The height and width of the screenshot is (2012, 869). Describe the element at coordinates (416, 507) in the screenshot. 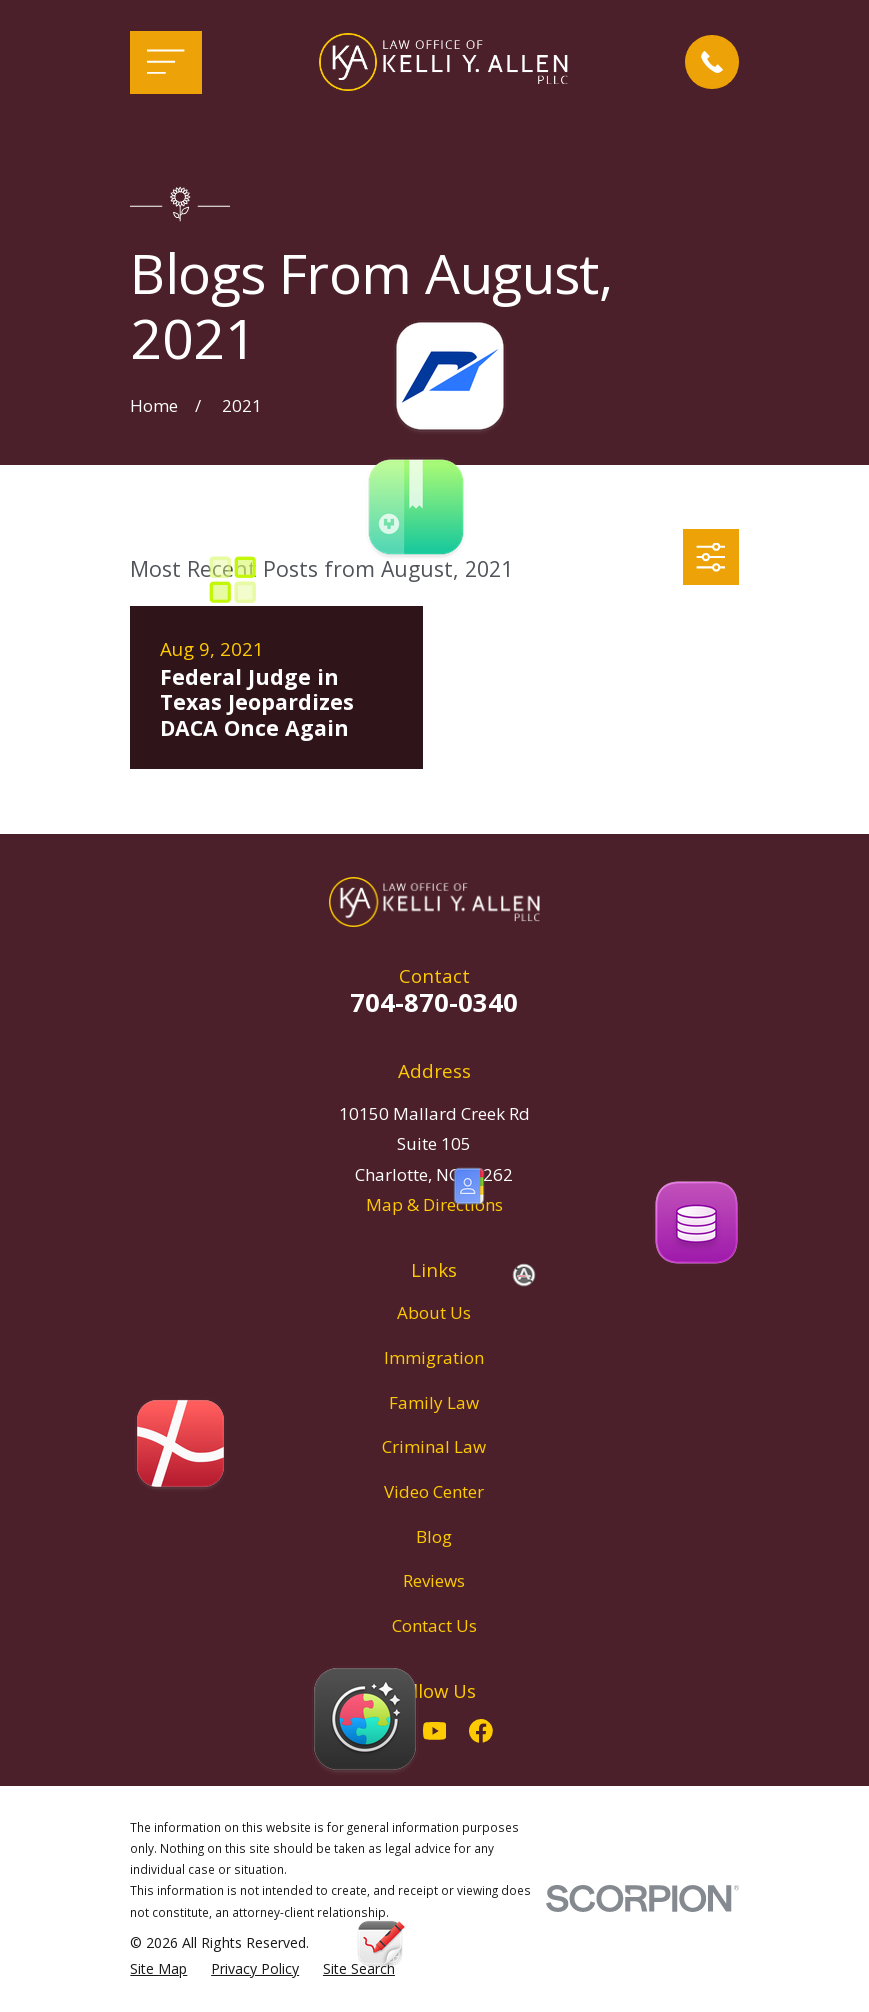

I see `open yast software group manager` at that location.